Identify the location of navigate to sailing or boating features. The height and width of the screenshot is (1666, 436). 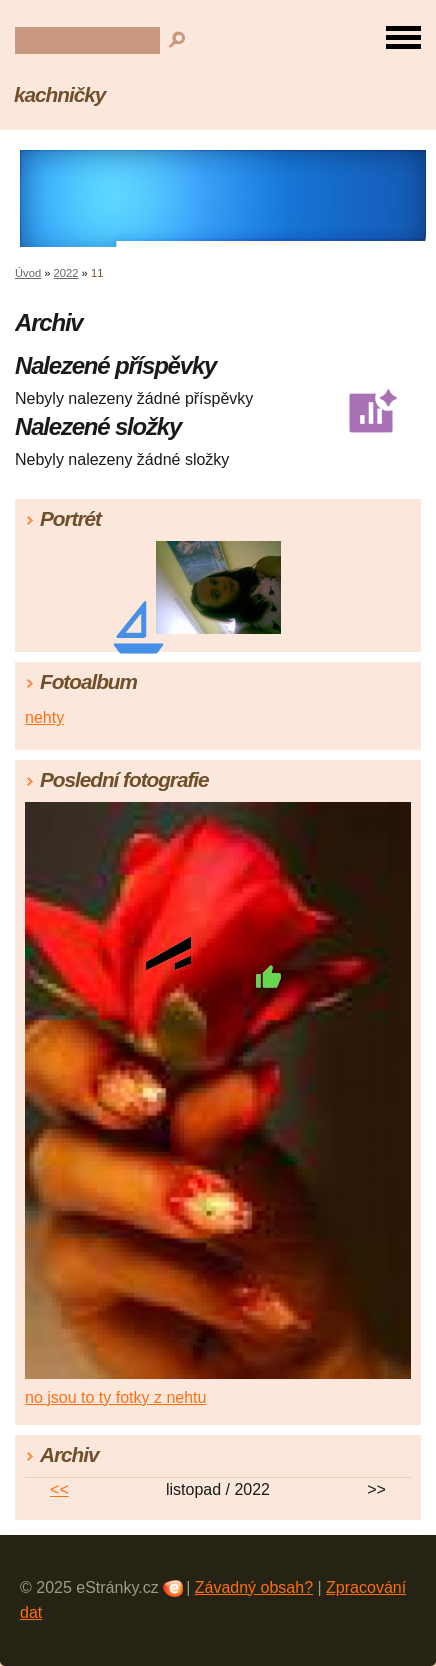
(138, 627).